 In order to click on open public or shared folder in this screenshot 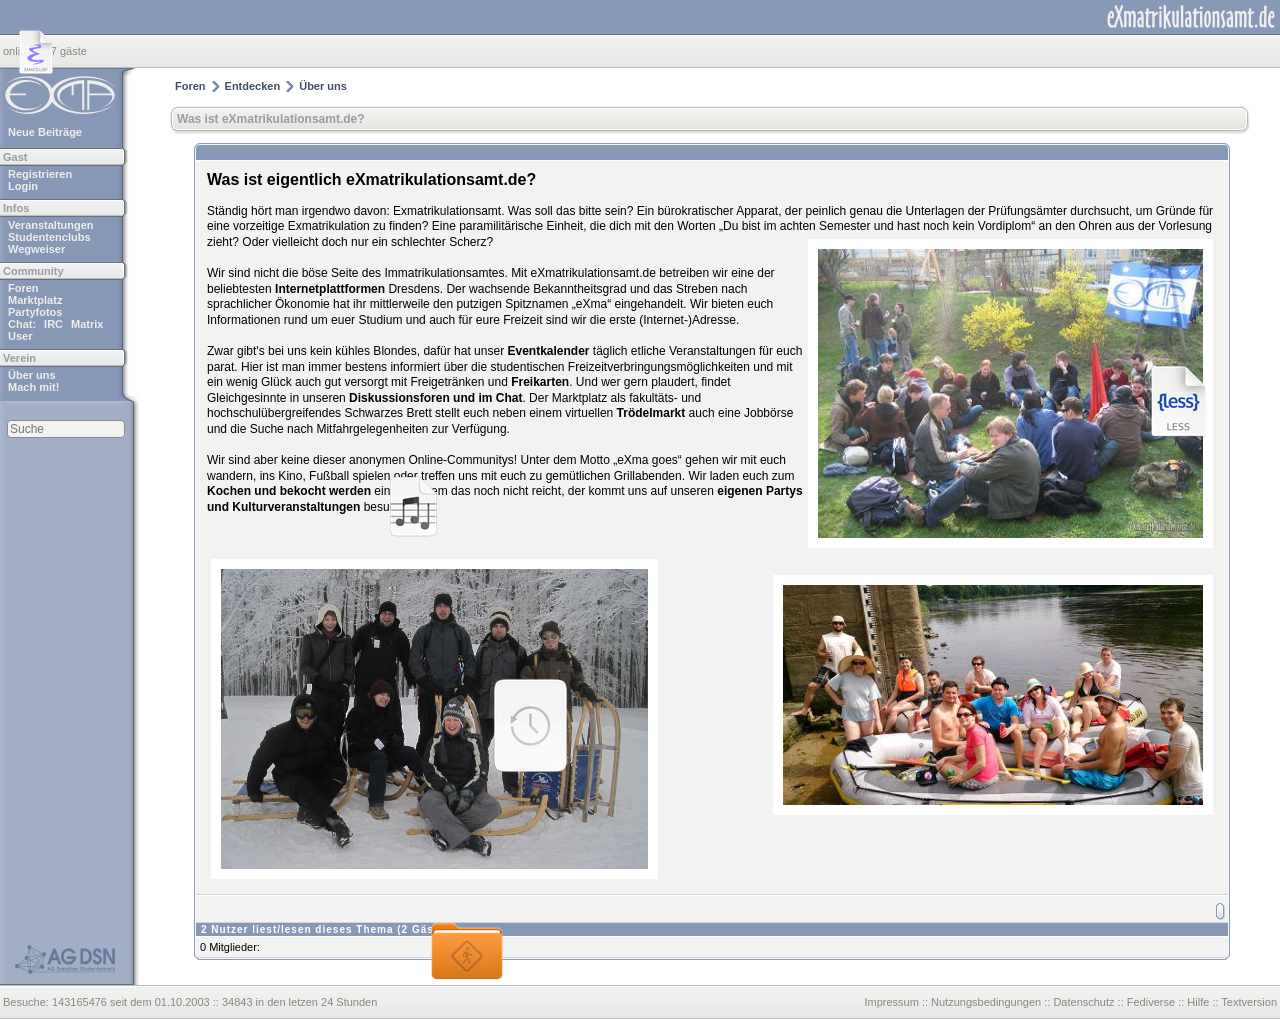, I will do `click(467, 951)`.